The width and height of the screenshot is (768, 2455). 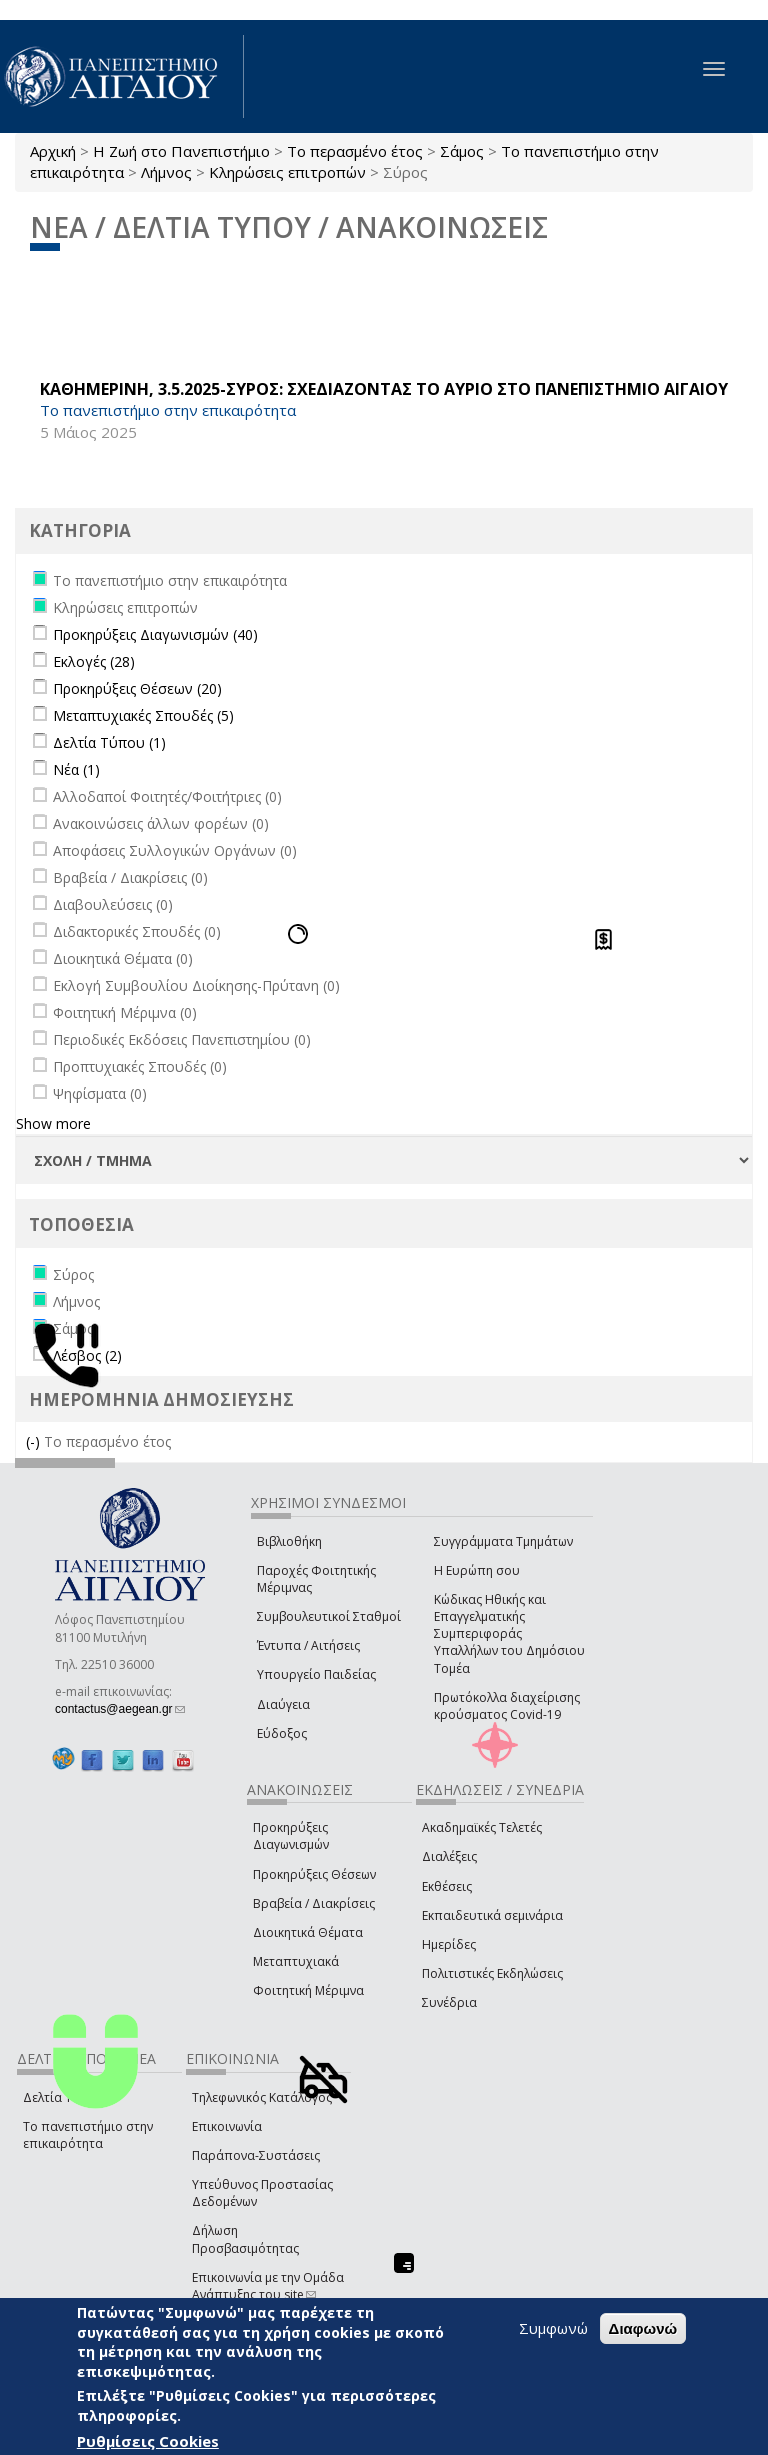 I want to click on apply inner shadow effect to top-right corner, so click(x=298, y=934).